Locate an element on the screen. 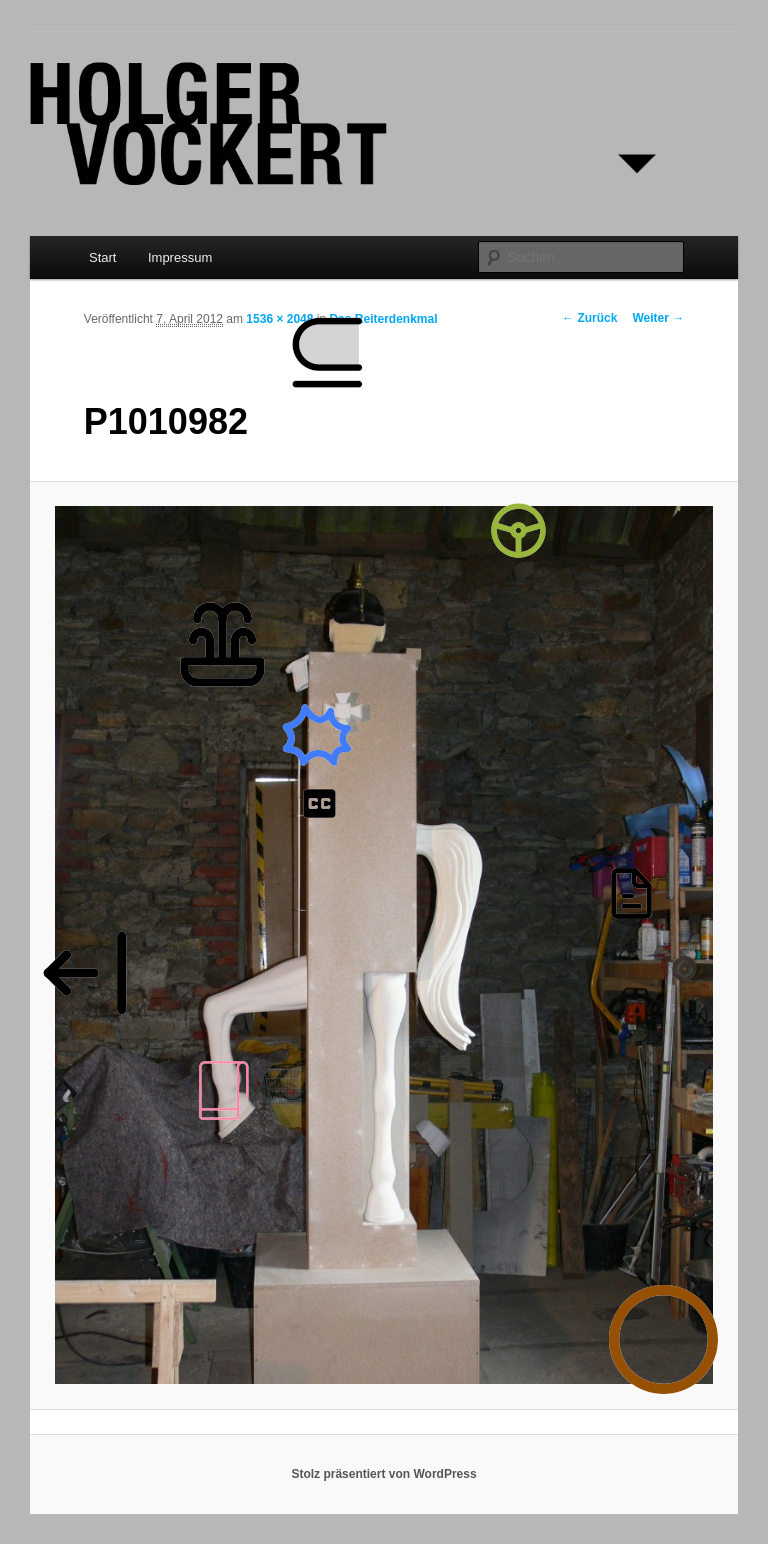 The width and height of the screenshot is (768, 1544). expand a dropdown menu is located at coordinates (637, 162).